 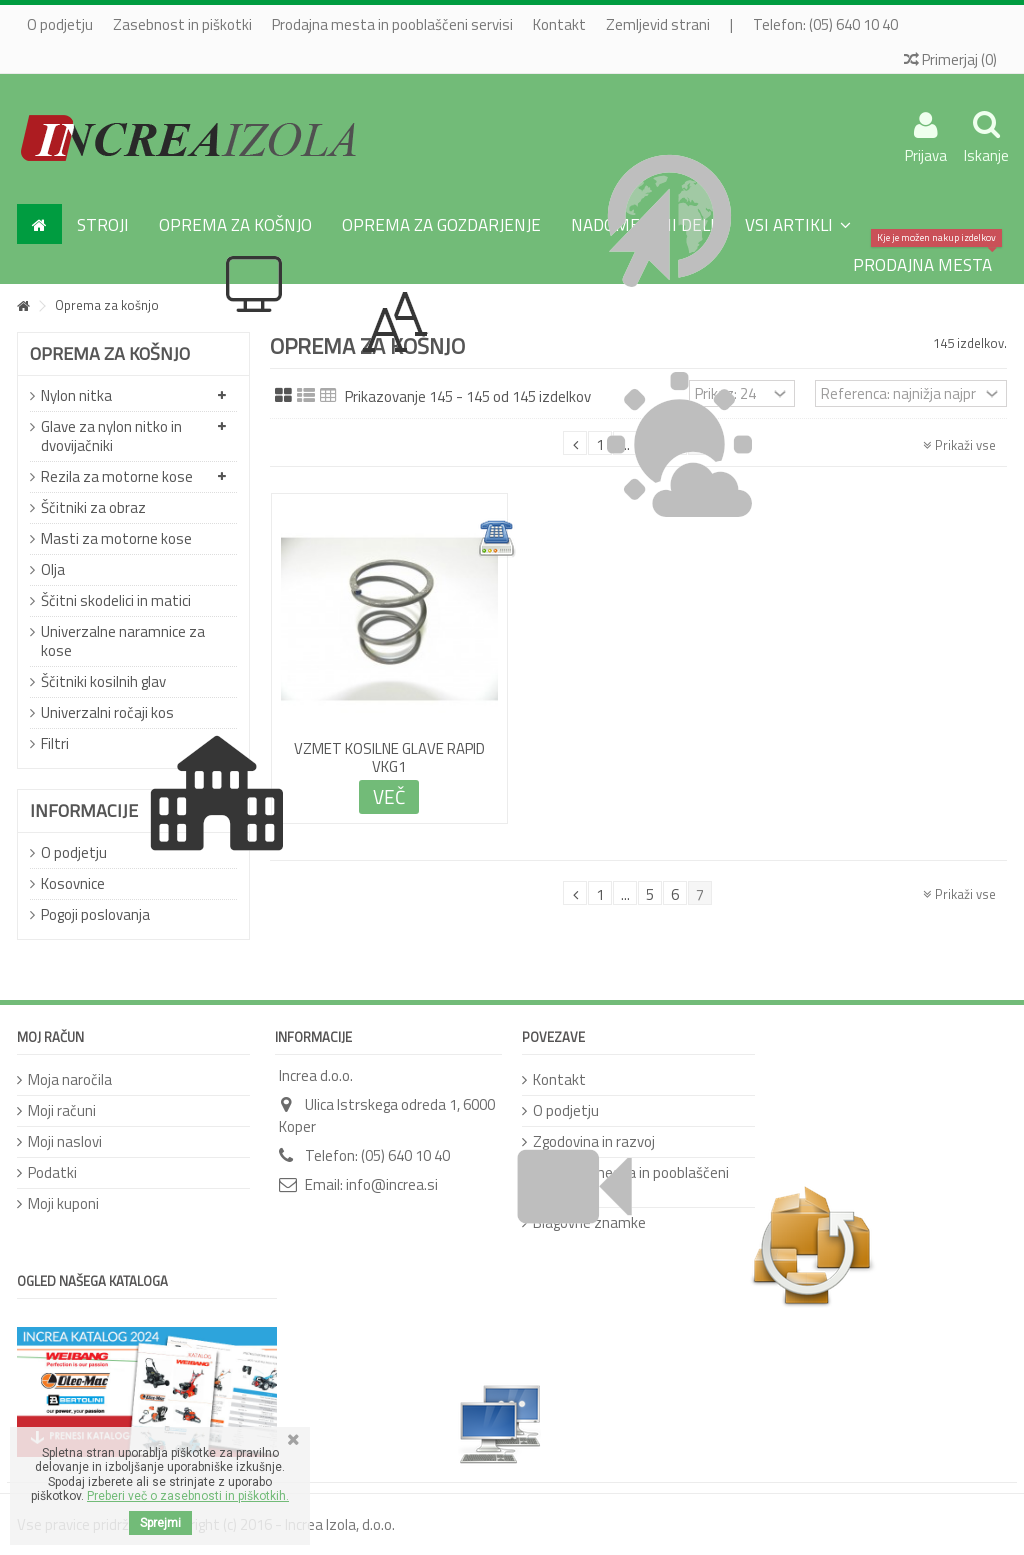 What do you see at coordinates (496, 539) in the screenshot?
I see `access modem or dial-up network settings` at bounding box center [496, 539].